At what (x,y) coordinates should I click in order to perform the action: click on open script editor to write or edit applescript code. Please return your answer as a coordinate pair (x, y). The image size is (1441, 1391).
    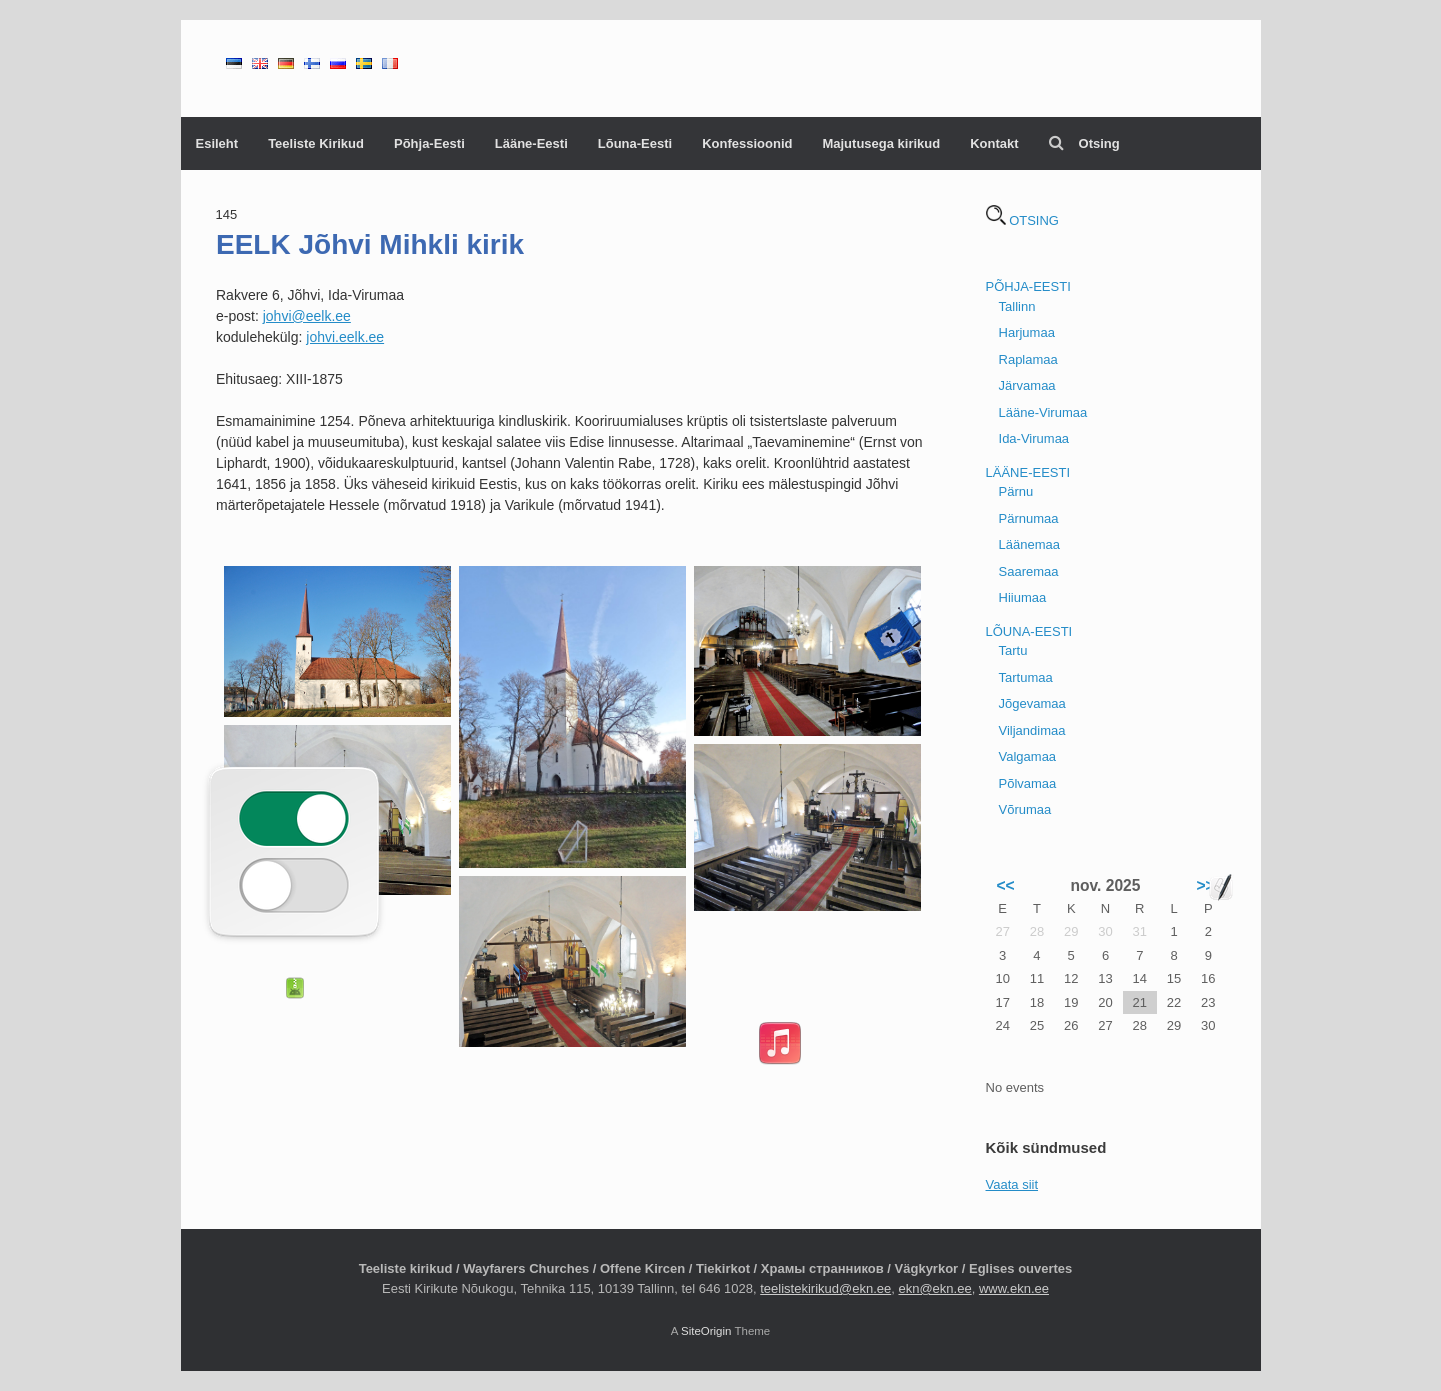
    Looking at the image, I should click on (1221, 888).